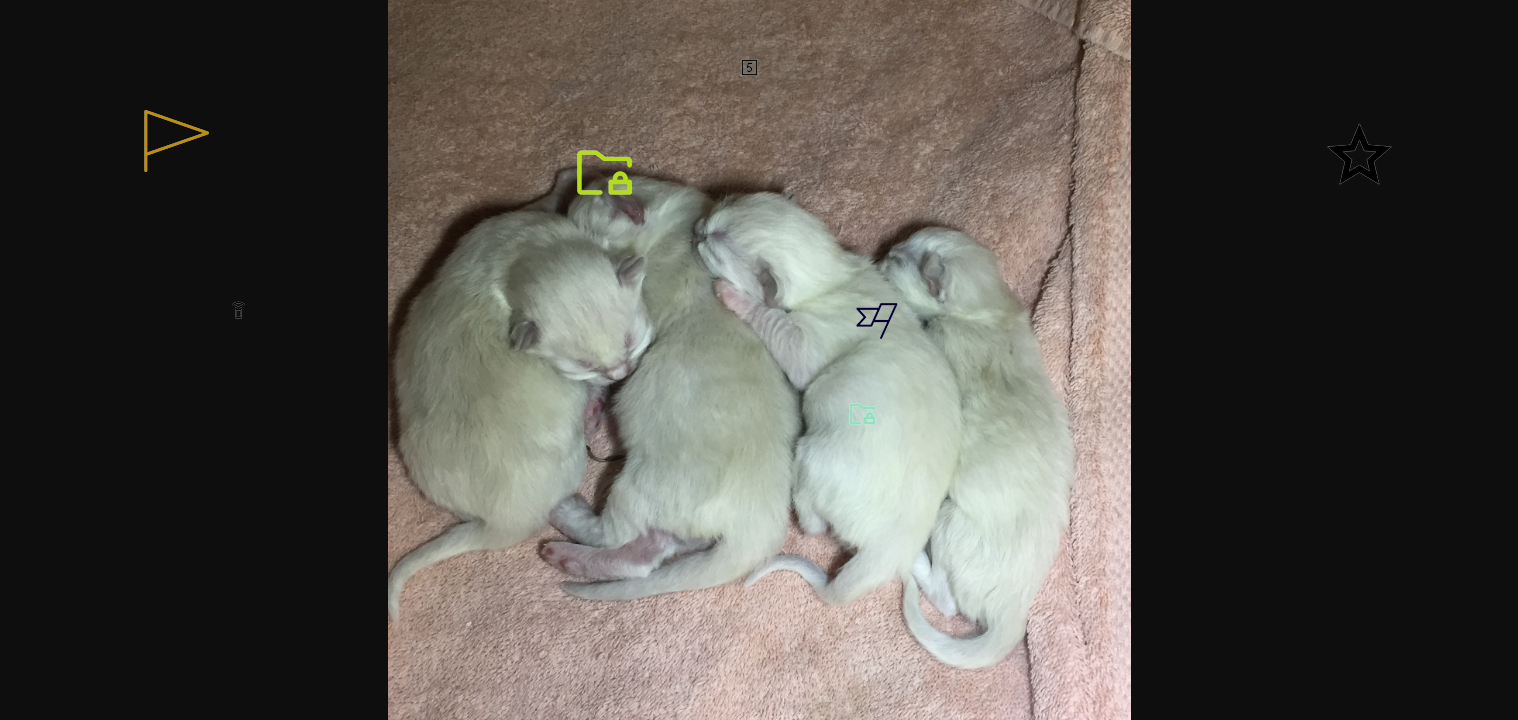 This screenshot has width=1518, height=720. What do you see at coordinates (238, 310) in the screenshot?
I see `enable speakerphone during a call` at bounding box center [238, 310].